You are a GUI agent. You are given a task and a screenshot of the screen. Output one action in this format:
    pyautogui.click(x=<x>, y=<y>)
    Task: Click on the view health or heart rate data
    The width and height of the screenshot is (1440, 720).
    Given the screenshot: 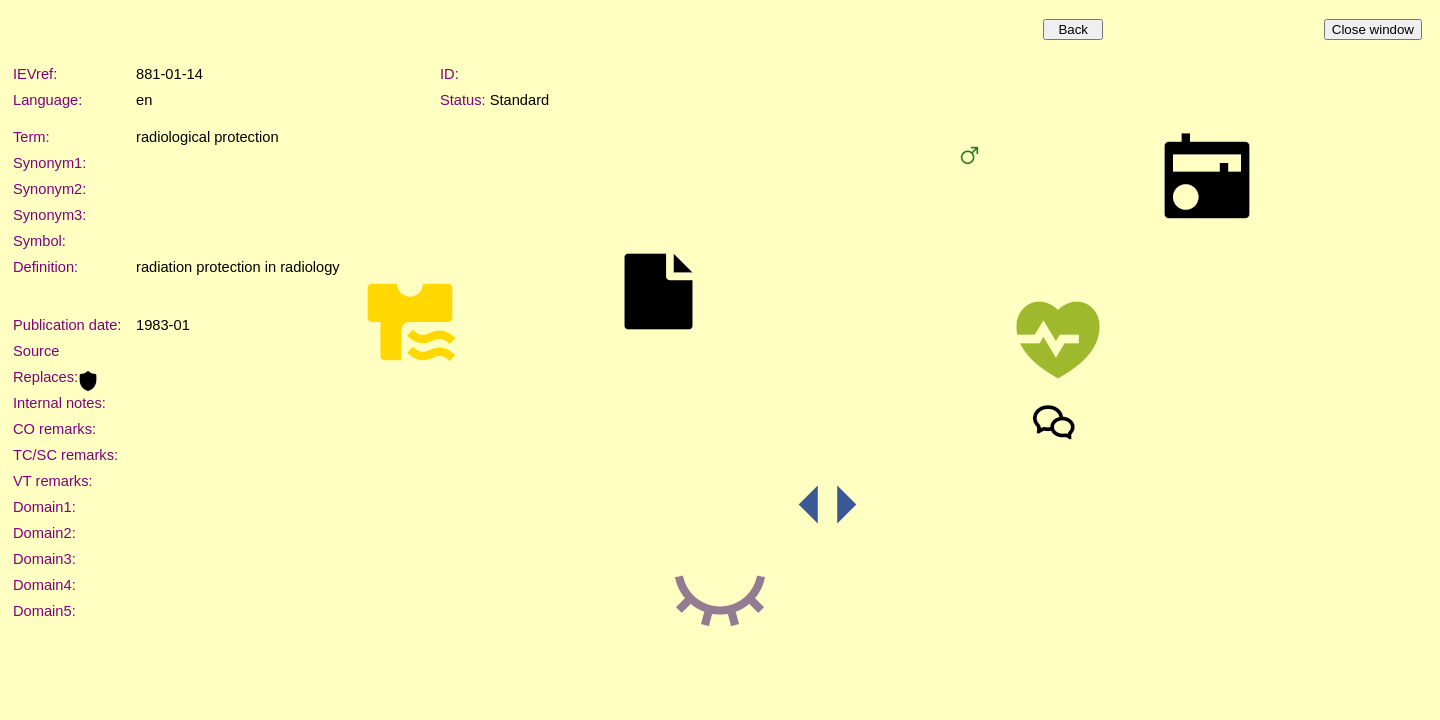 What is the action you would take?
    pyautogui.click(x=1058, y=339)
    